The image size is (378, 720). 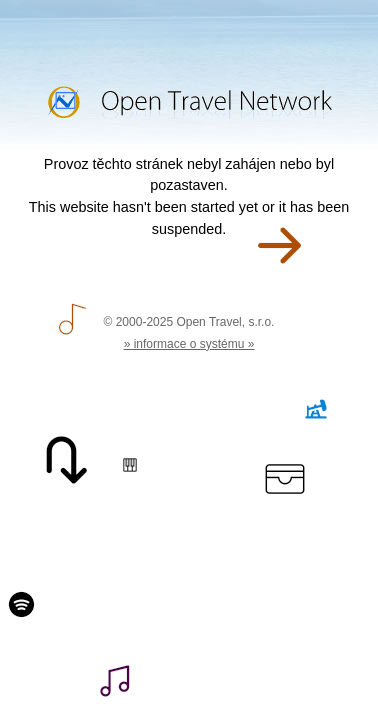 I want to click on access your wallet or saved payment methods, so click(x=285, y=479).